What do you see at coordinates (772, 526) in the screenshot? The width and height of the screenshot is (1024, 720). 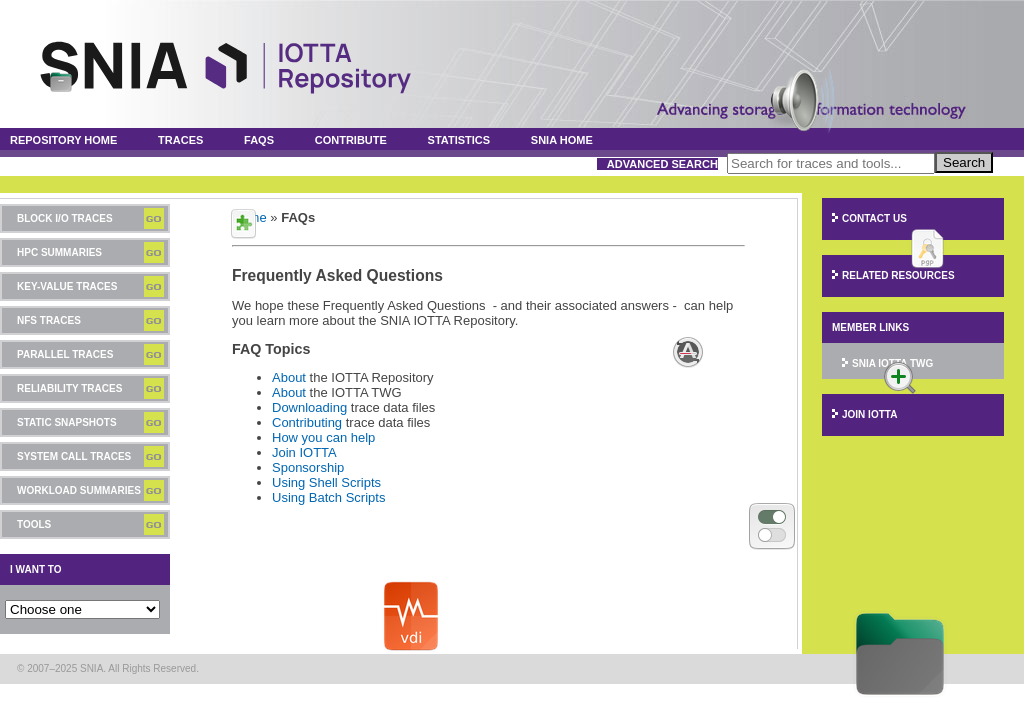 I see `open gnome tweaks to customize system settings` at bounding box center [772, 526].